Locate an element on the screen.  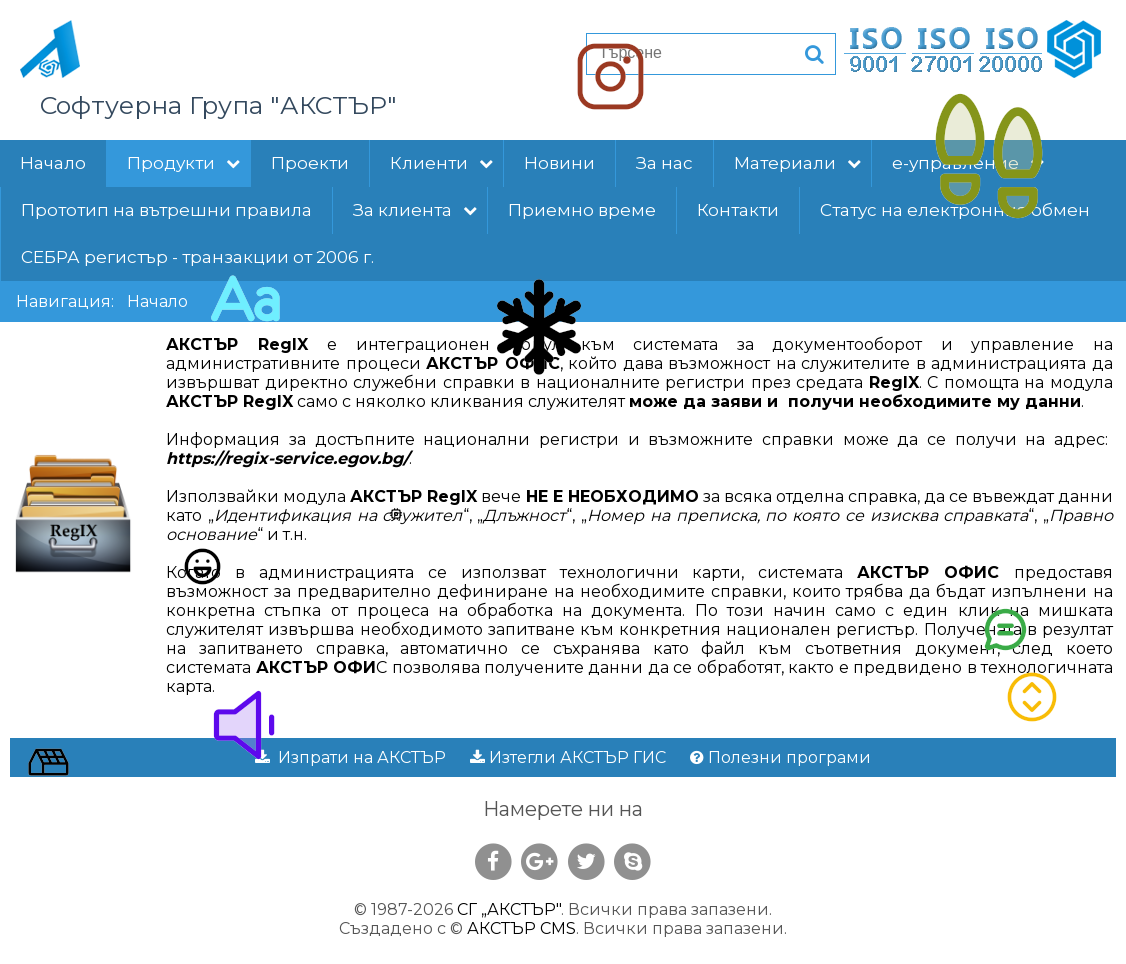
rate your experience as positive is located at coordinates (202, 566).